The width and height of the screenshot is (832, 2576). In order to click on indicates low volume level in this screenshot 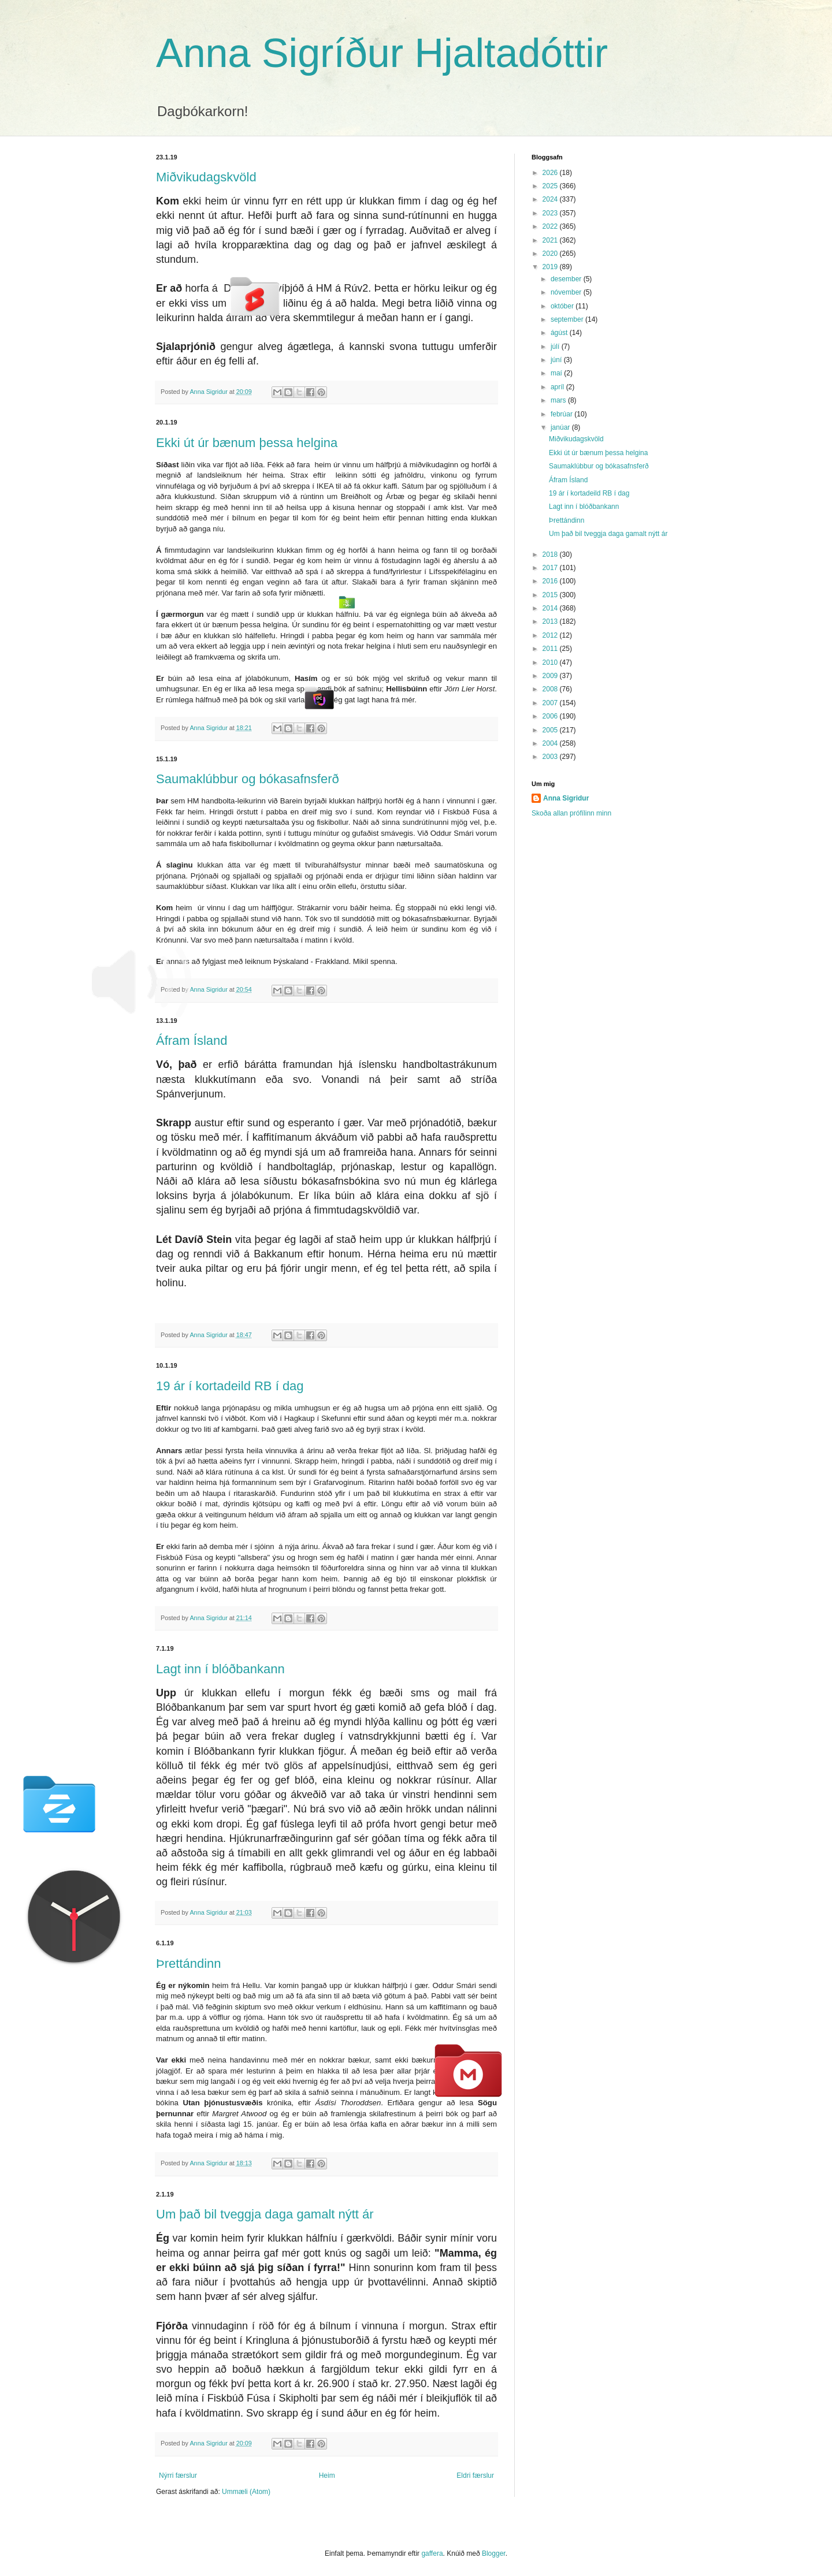, I will do `click(142, 982)`.